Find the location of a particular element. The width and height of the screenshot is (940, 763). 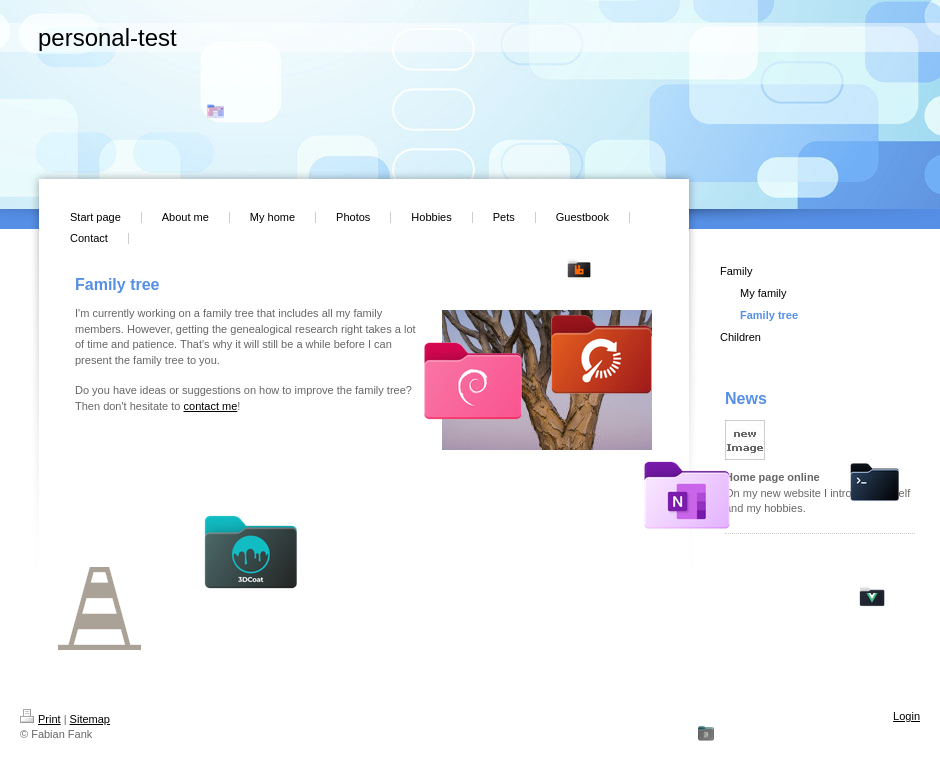

folder containing debian linux files is located at coordinates (472, 383).